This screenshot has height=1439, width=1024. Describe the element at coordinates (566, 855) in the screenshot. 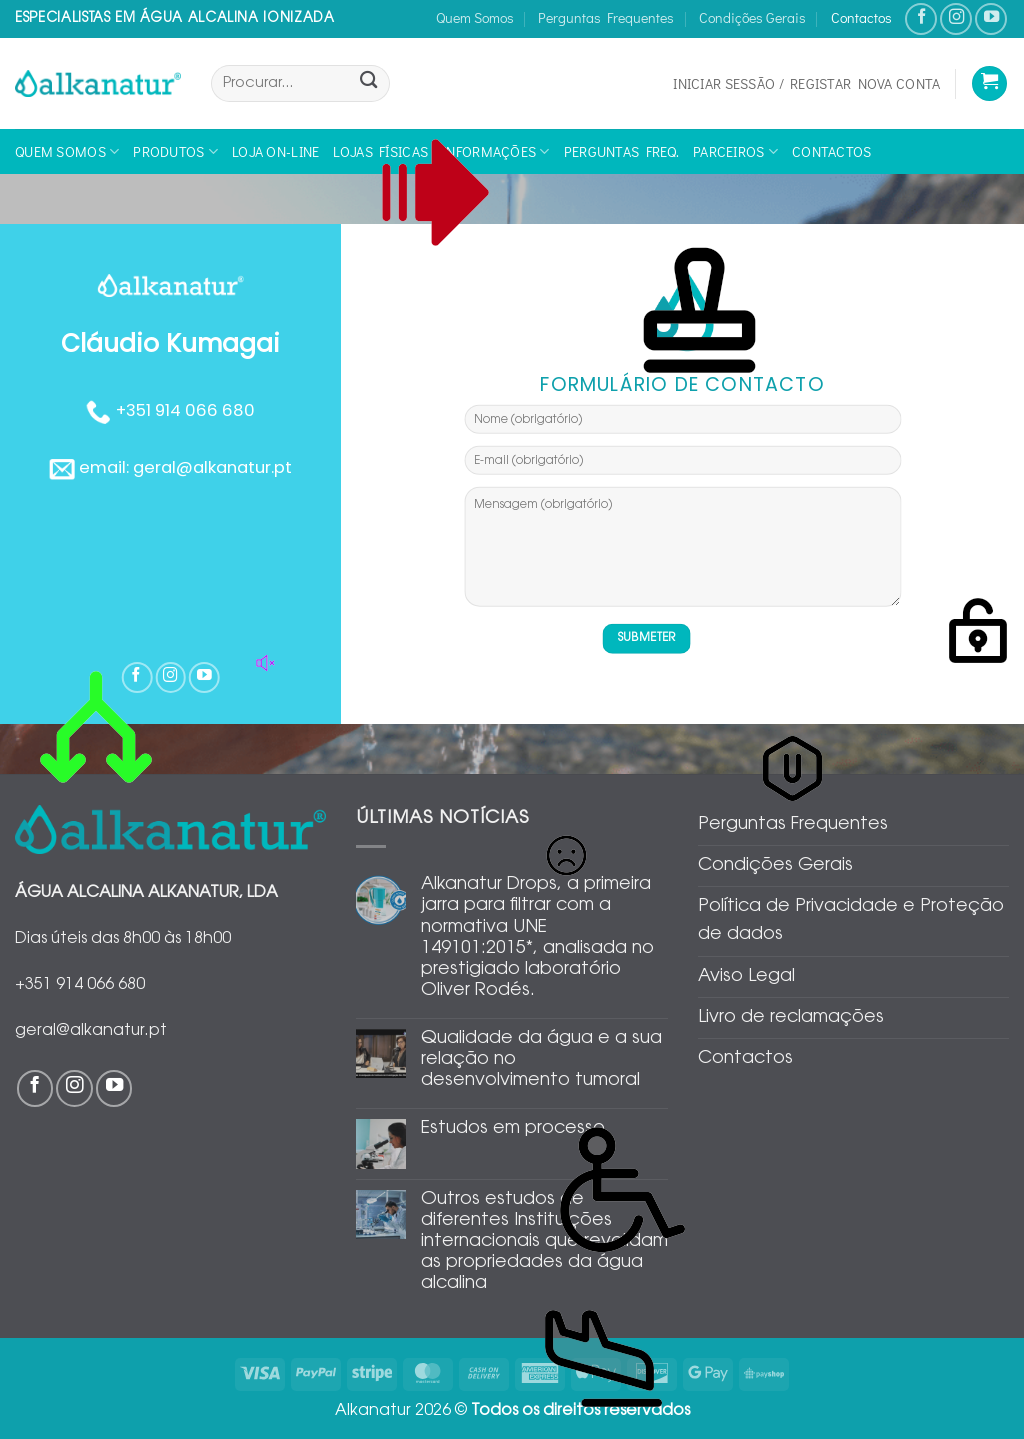

I see `indicate negative feedback or dissatisfaction` at that location.